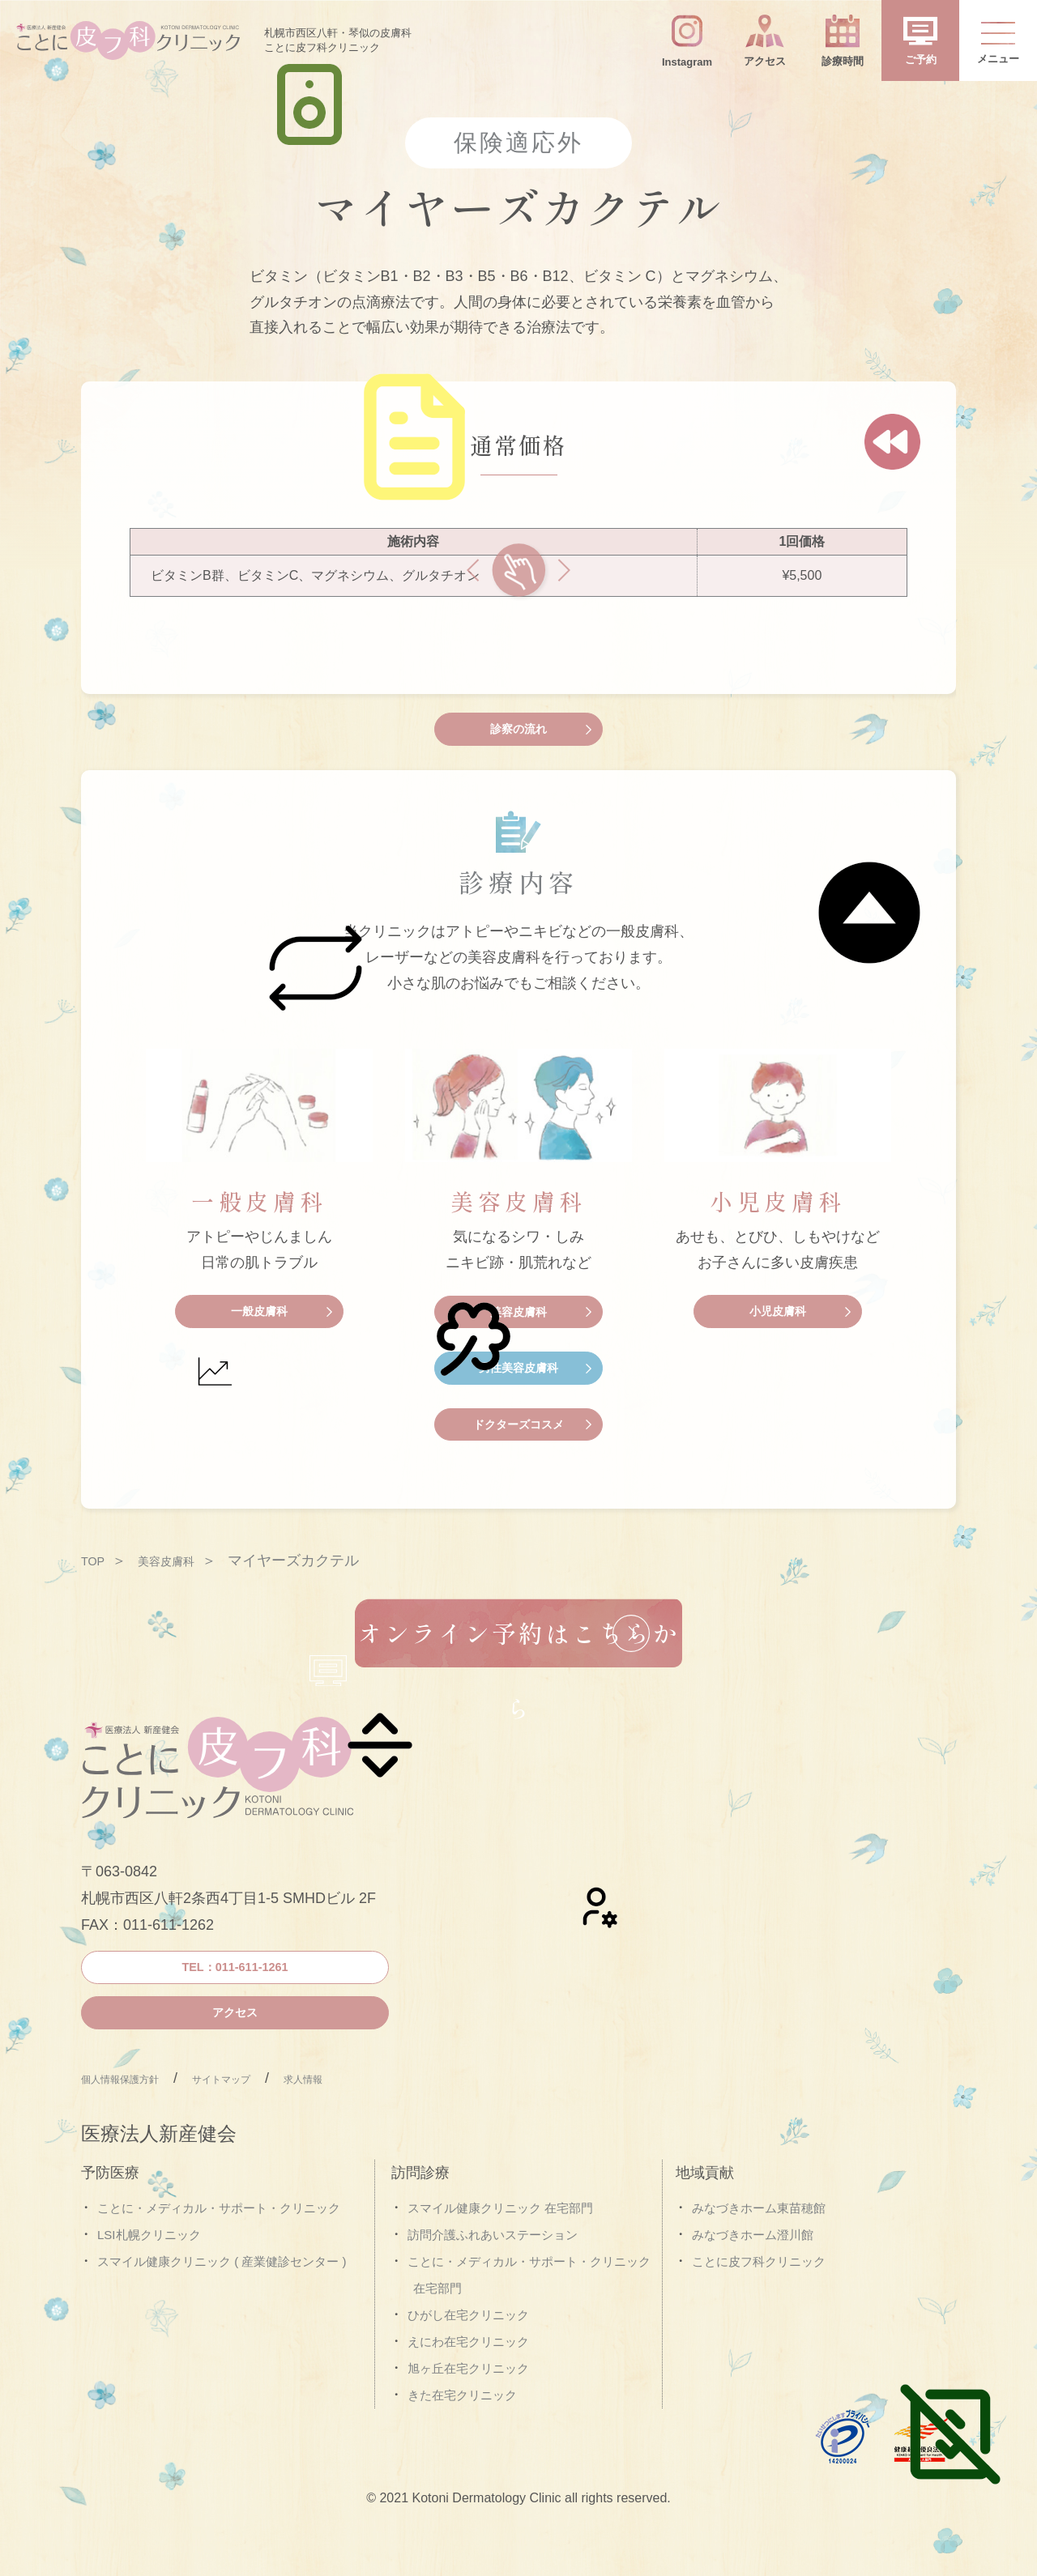 Image resolution: width=1037 pixels, height=2576 pixels. I want to click on elevator unavailable or out of service, so click(950, 2434).